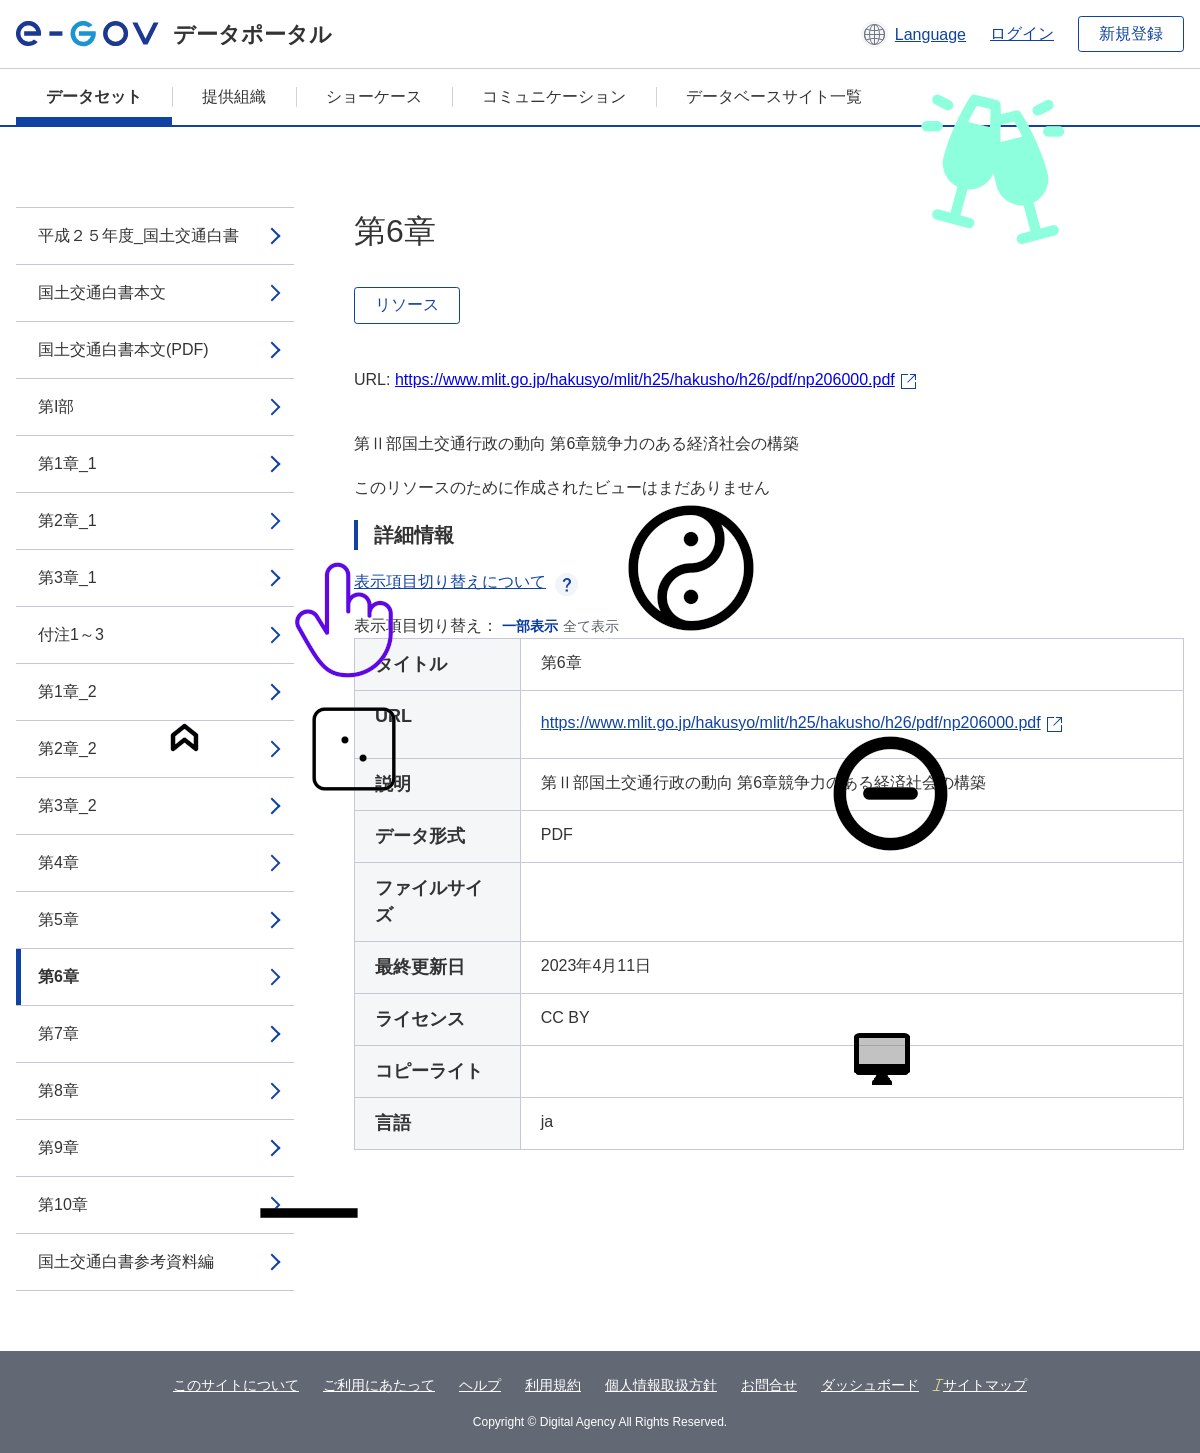 This screenshot has width=1200, height=1453. I want to click on remove an item from a list or cart, so click(890, 793).